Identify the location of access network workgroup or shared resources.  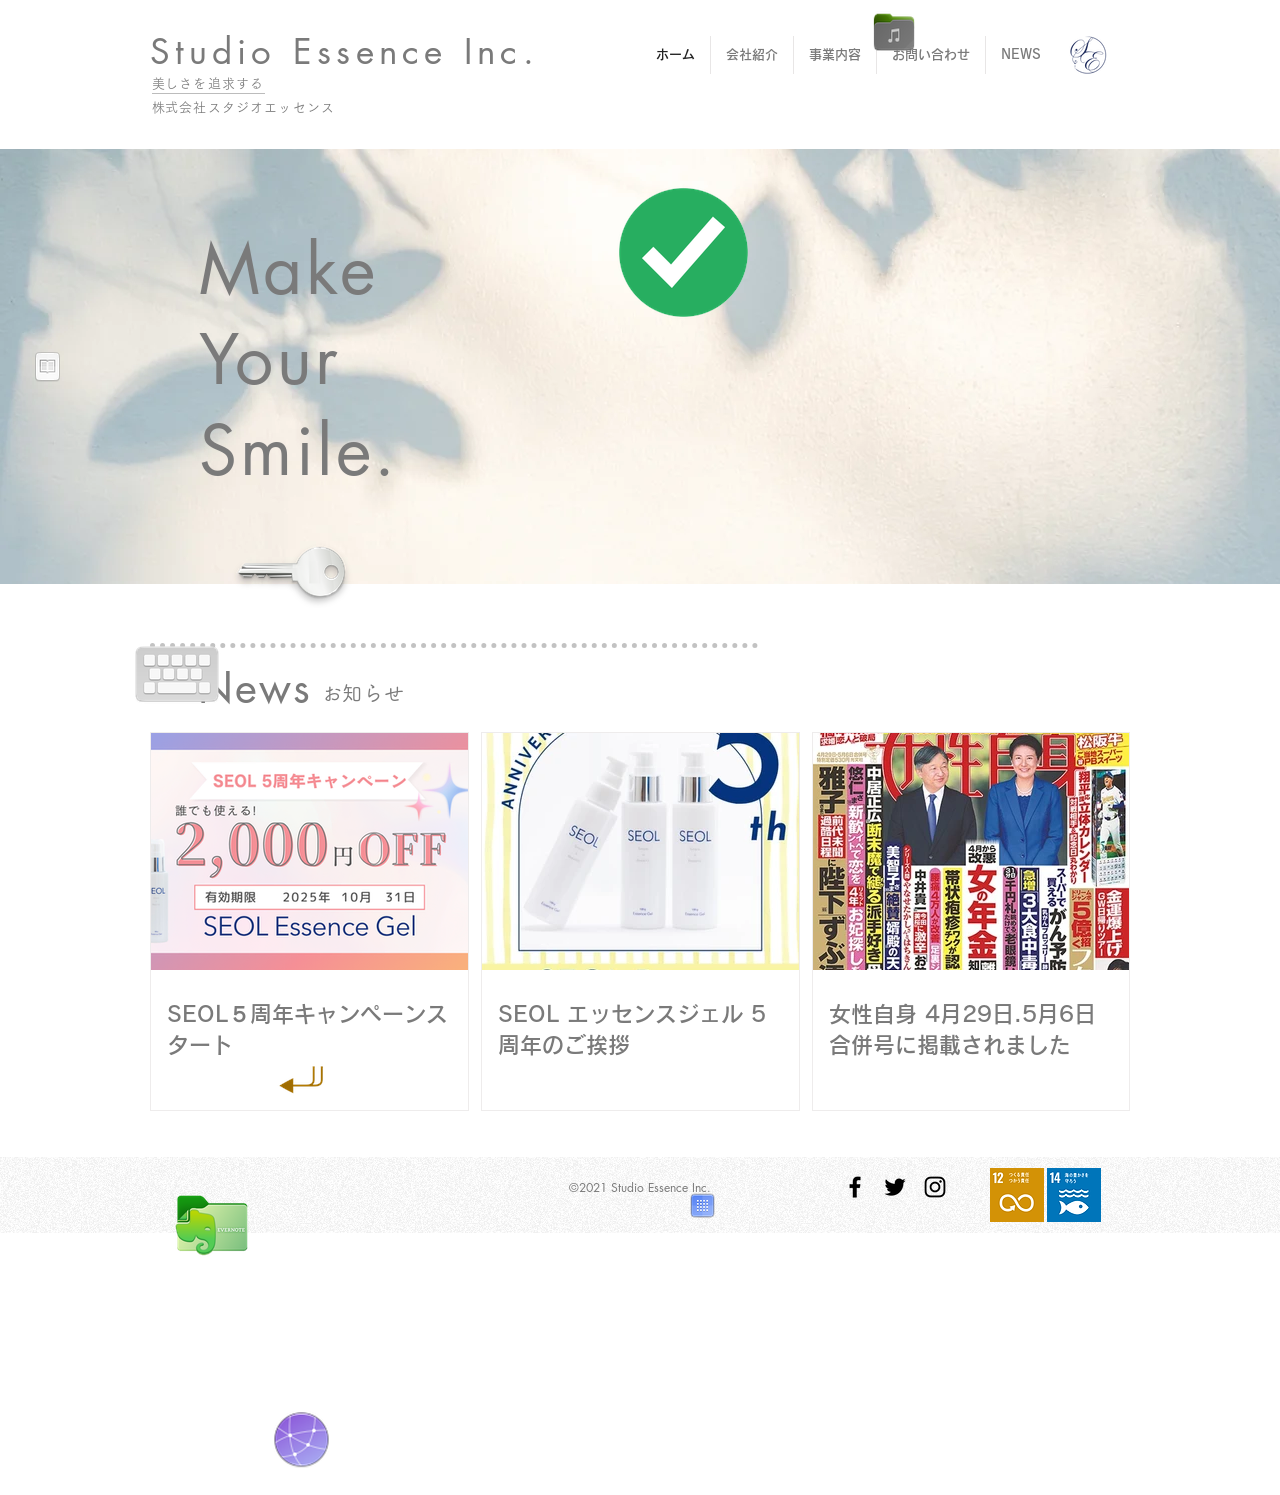
(301, 1439).